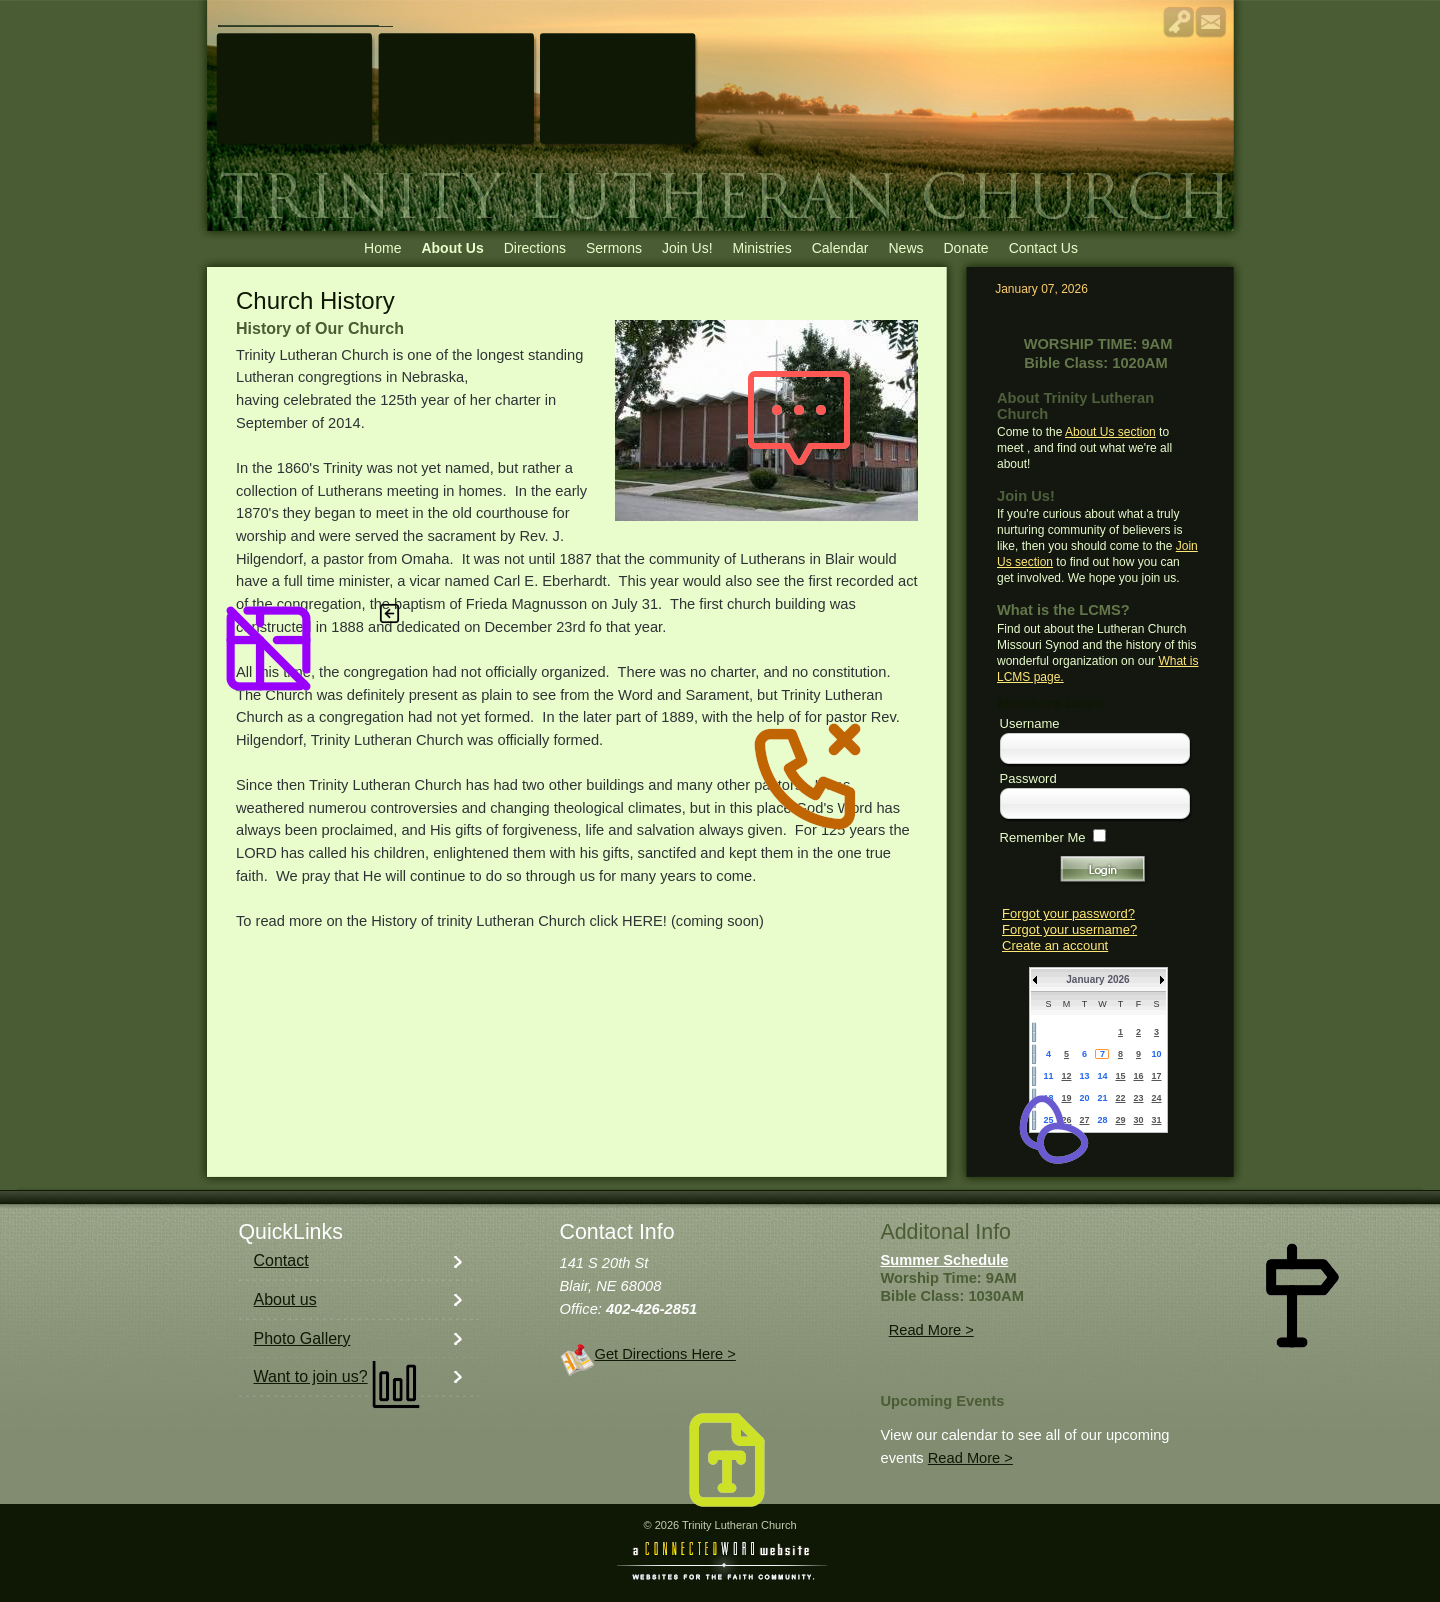 This screenshot has width=1440, height=1602. Describe the element at coordinates (1054, 1126) in the screenshot. I see `browse egg or breakfast recipes` at that location.